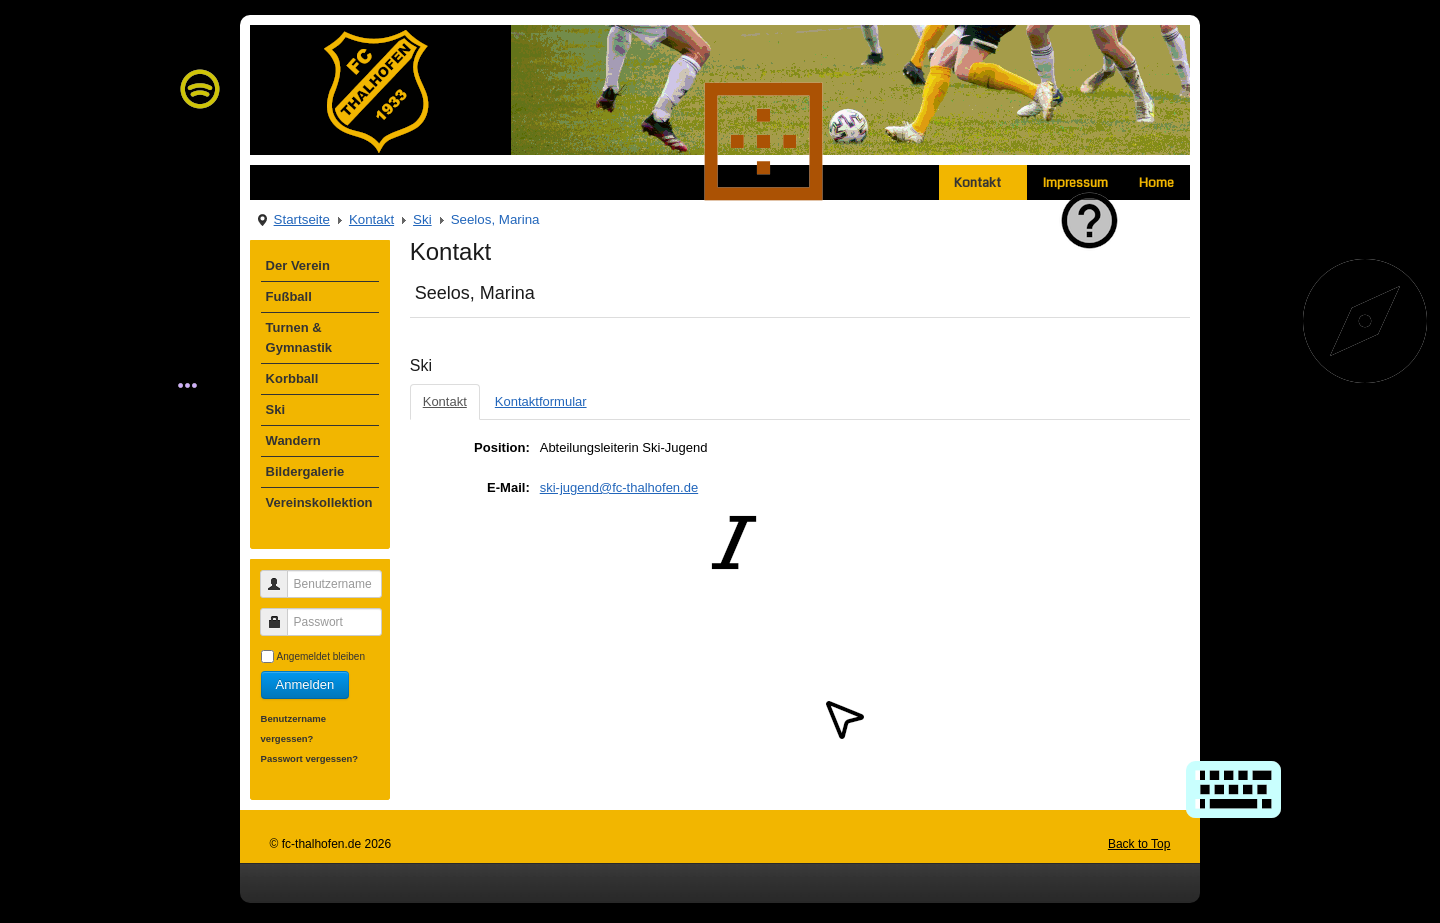 This screenshot has height=923, width=1440. What do you see at coordinates (200, 89) in the screenshot?
I see `open Spotify` at bounding box center [200, 89].